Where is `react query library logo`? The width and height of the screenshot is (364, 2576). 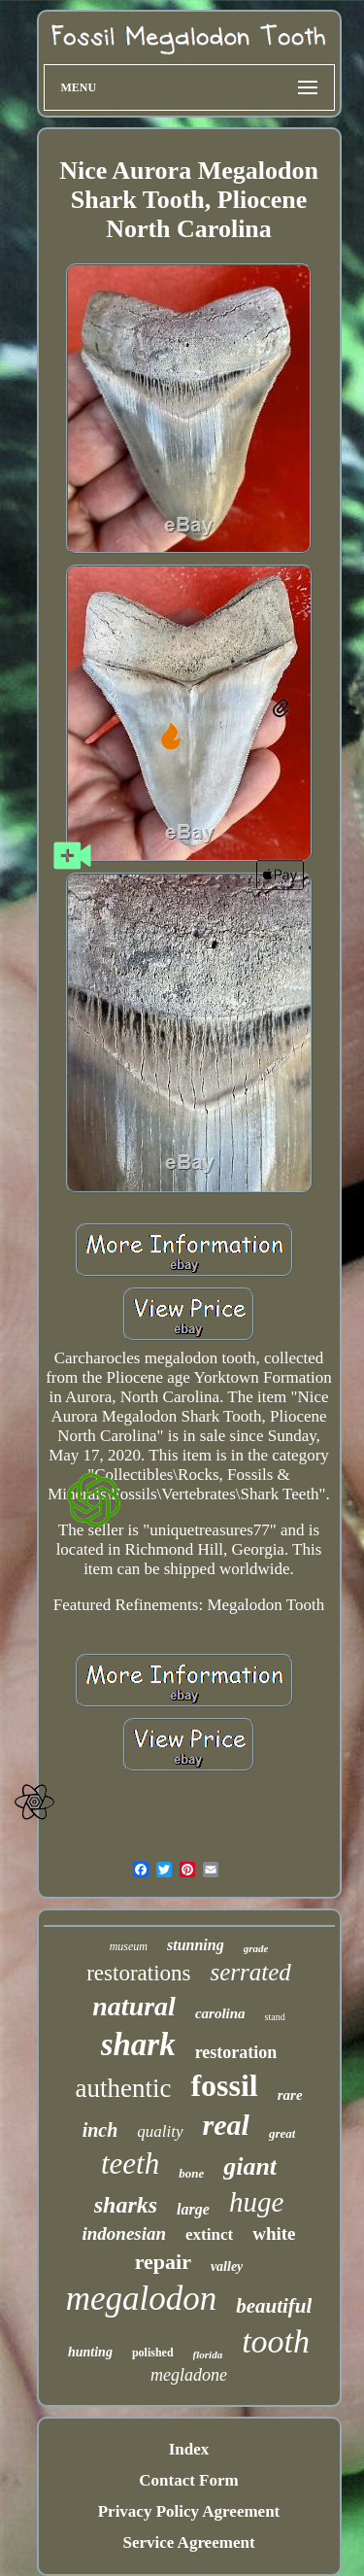 react query library logo is located at coordinates (34, 1802).